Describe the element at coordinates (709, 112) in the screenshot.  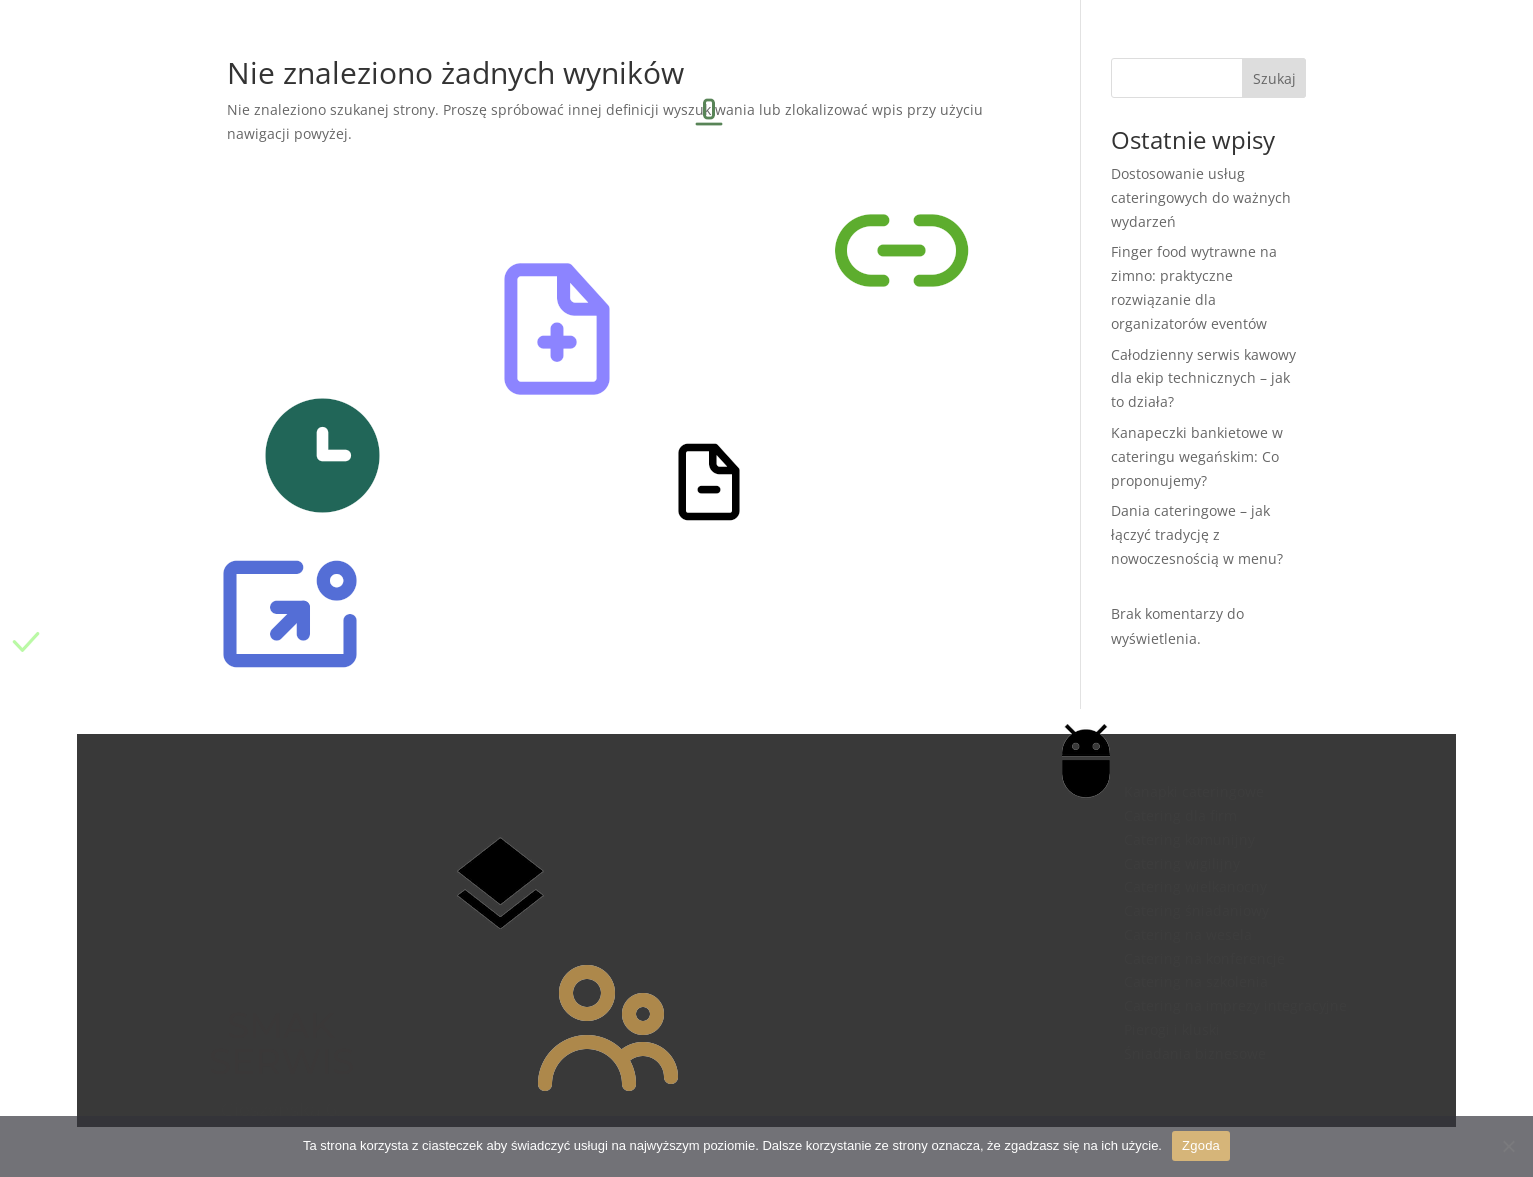
I see `align selected elements to the bottom` at that location.